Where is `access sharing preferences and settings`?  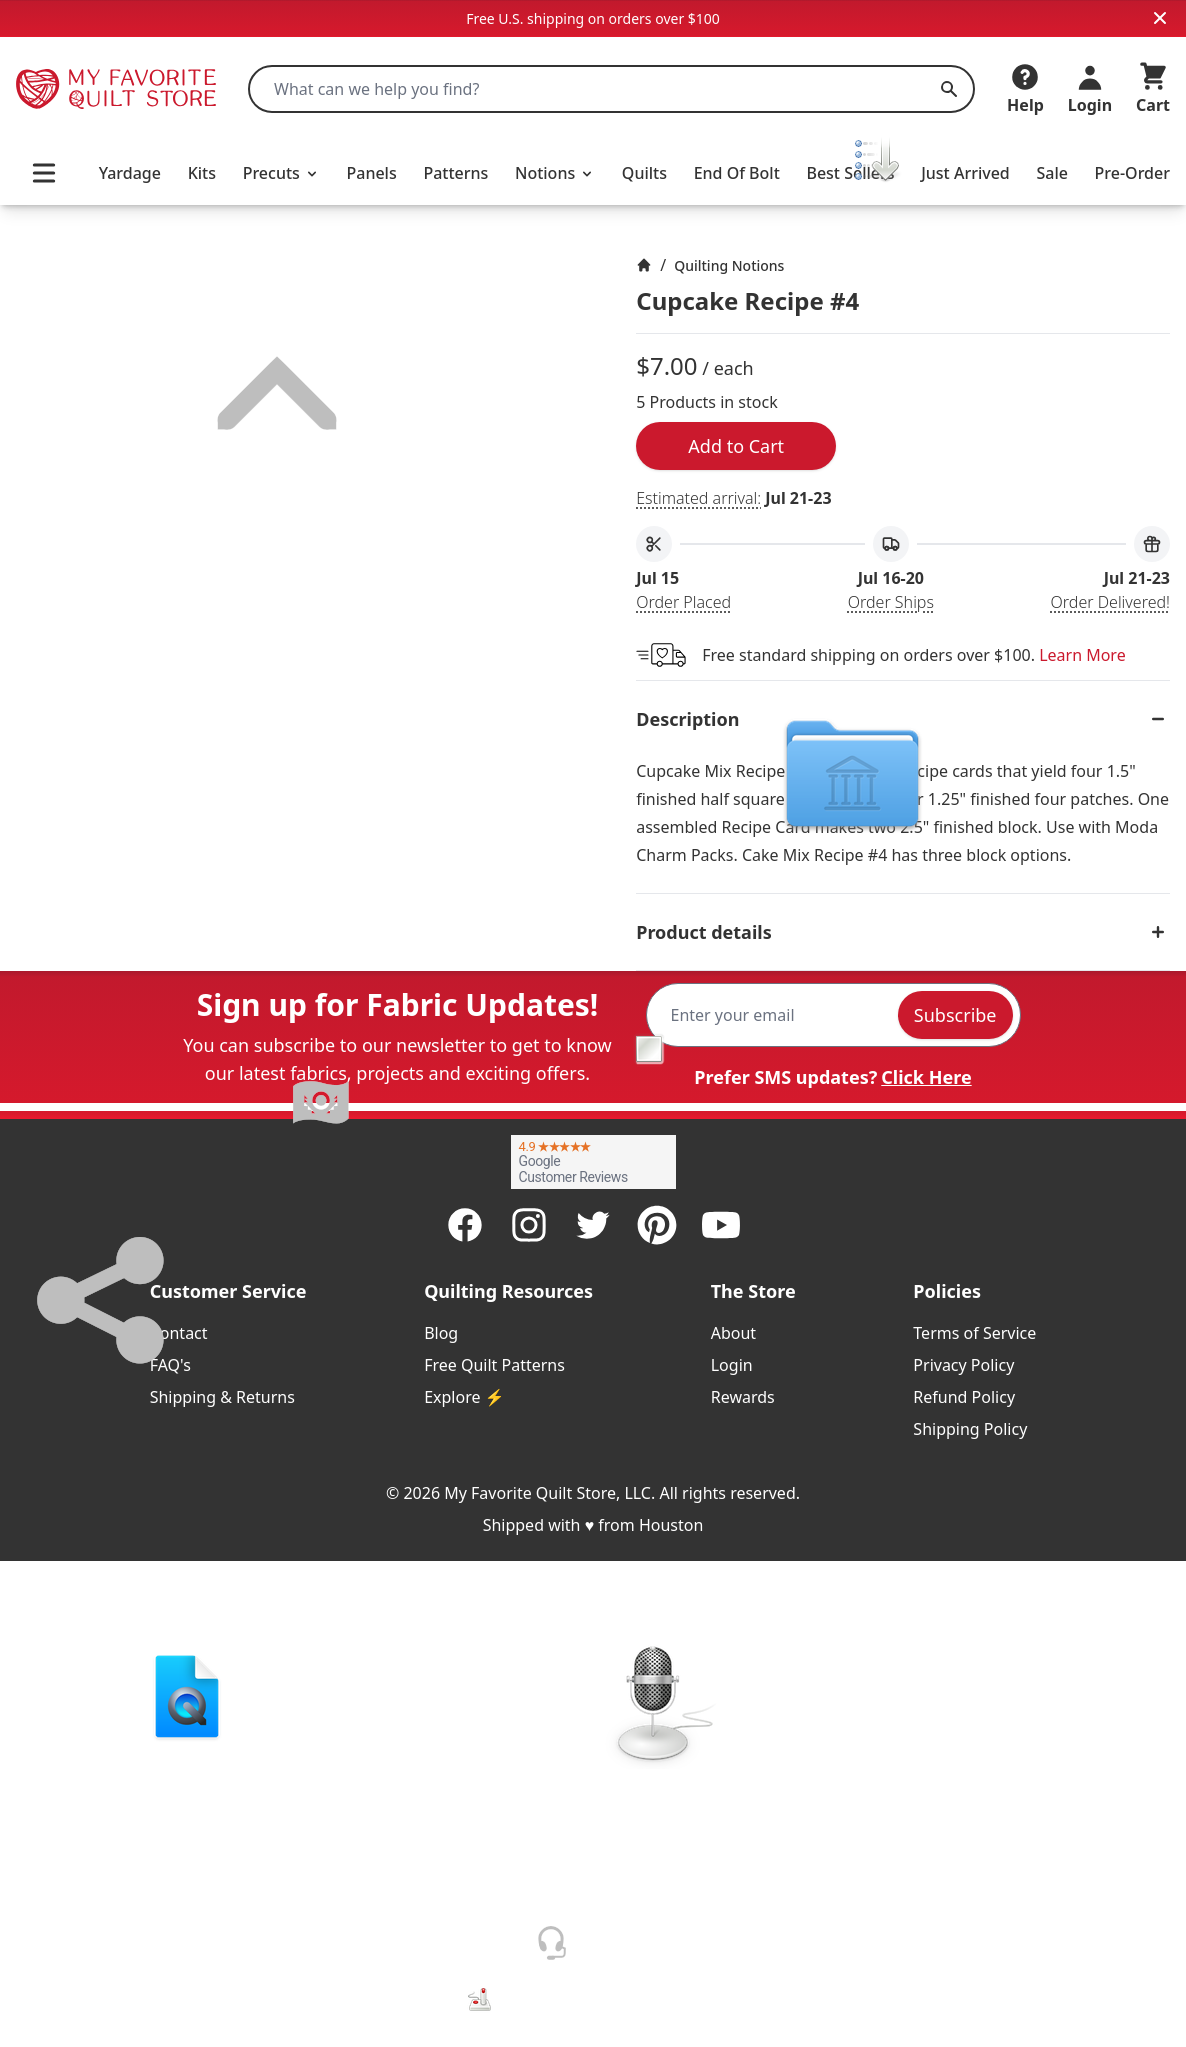 access sharing preferences and settings is located at coordinates (100, 1300).